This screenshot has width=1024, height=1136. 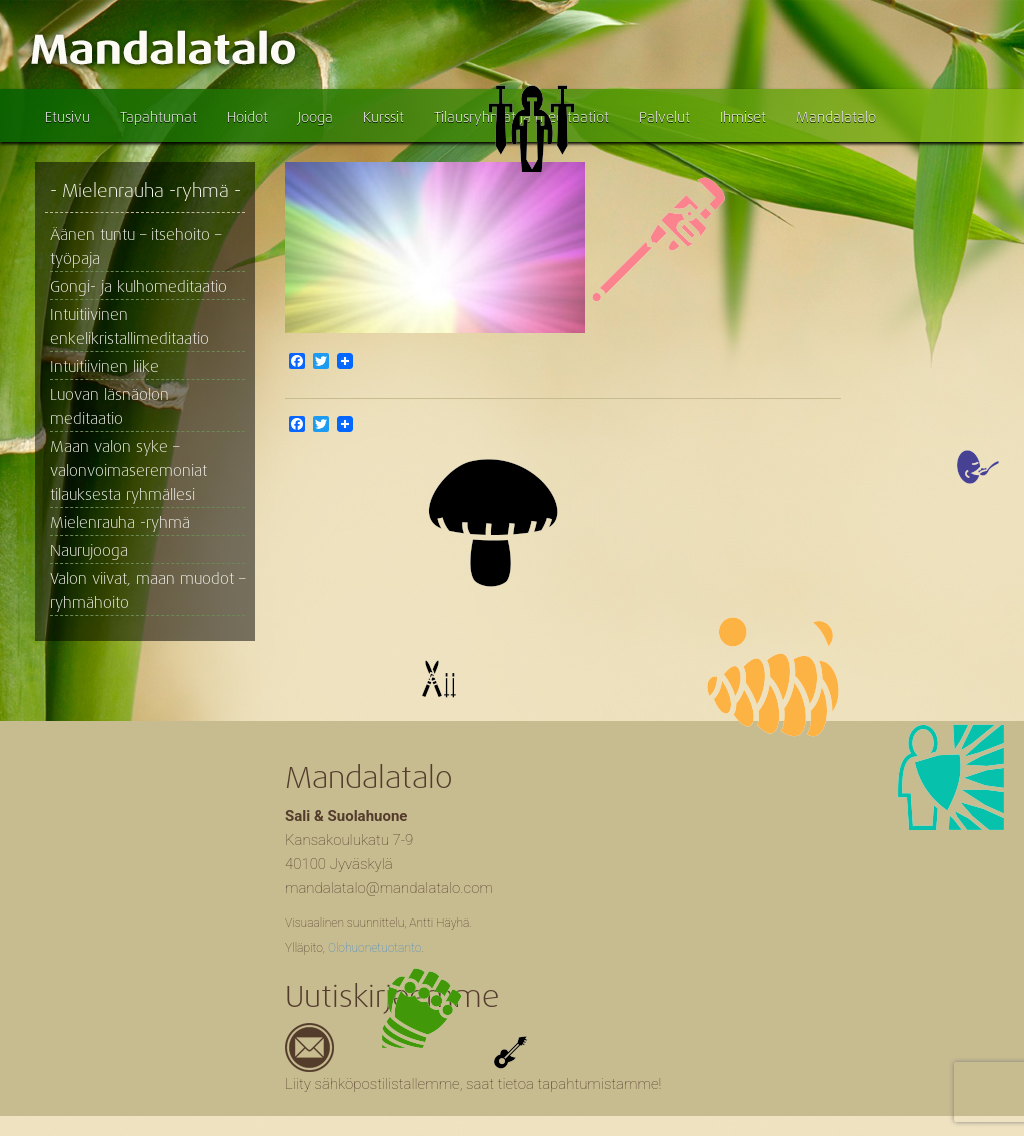 I want to click on select a knight or warrior character class, so click(x=531, y=128).